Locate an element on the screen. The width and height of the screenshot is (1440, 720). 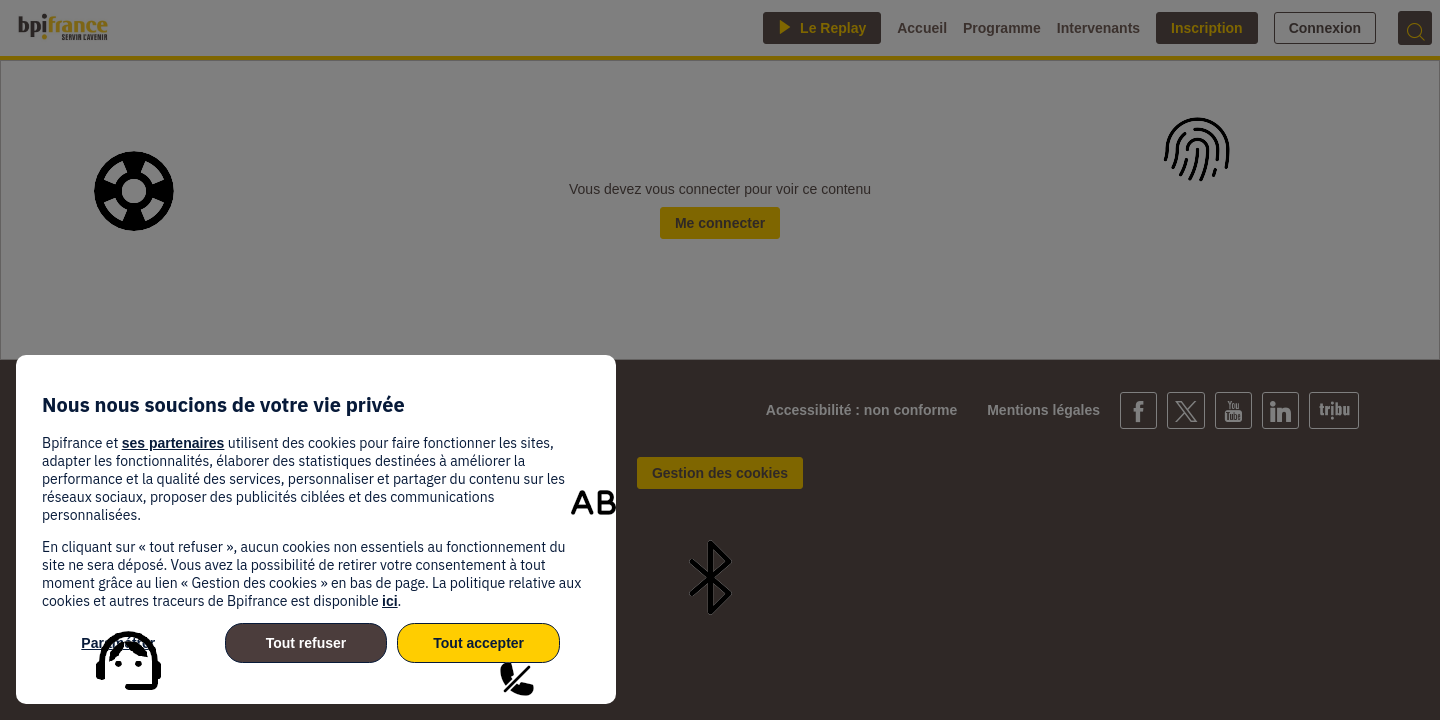
toggle uppercase text formatting is located at coordinates (593, 504).